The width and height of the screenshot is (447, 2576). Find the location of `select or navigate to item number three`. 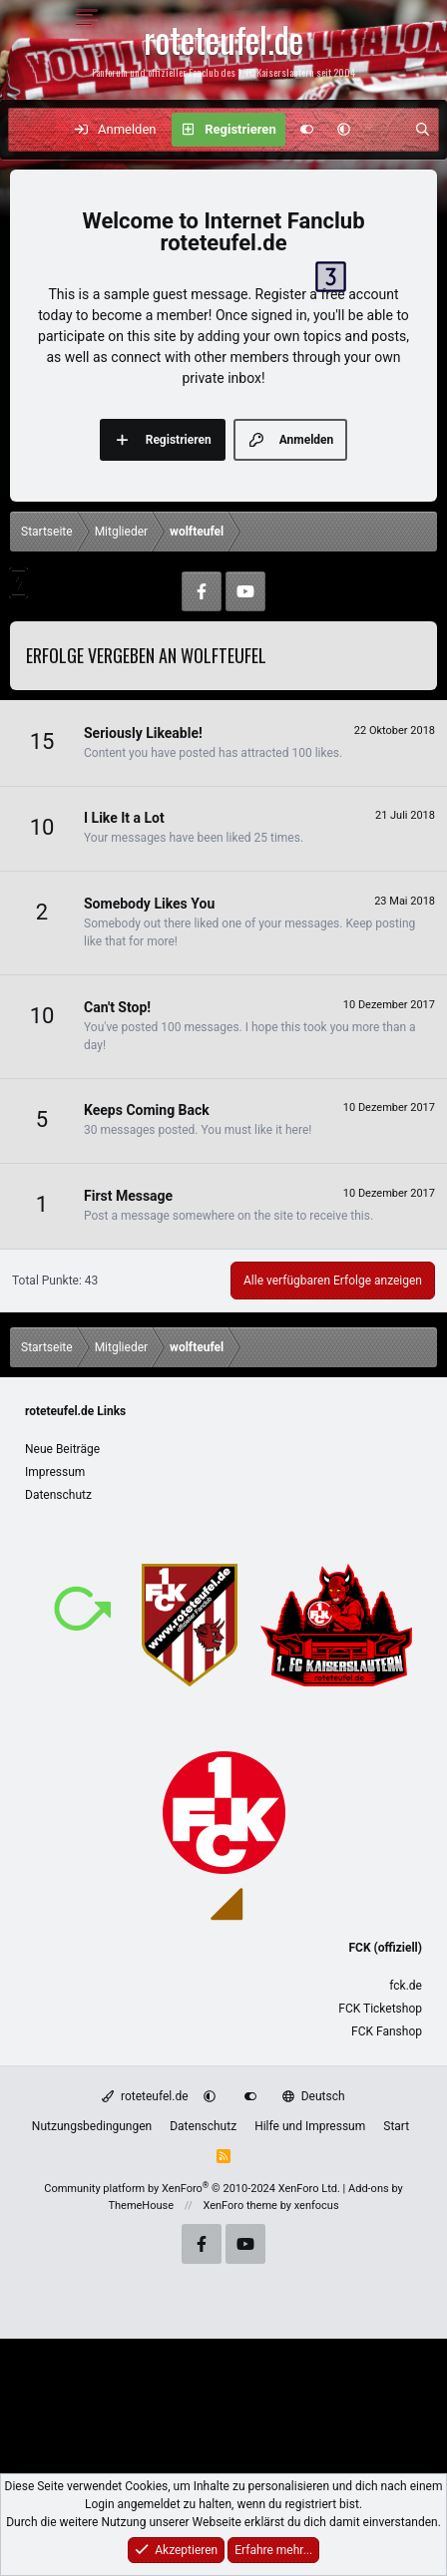

select or navigate to item number three is located at coordinates (330, 276).